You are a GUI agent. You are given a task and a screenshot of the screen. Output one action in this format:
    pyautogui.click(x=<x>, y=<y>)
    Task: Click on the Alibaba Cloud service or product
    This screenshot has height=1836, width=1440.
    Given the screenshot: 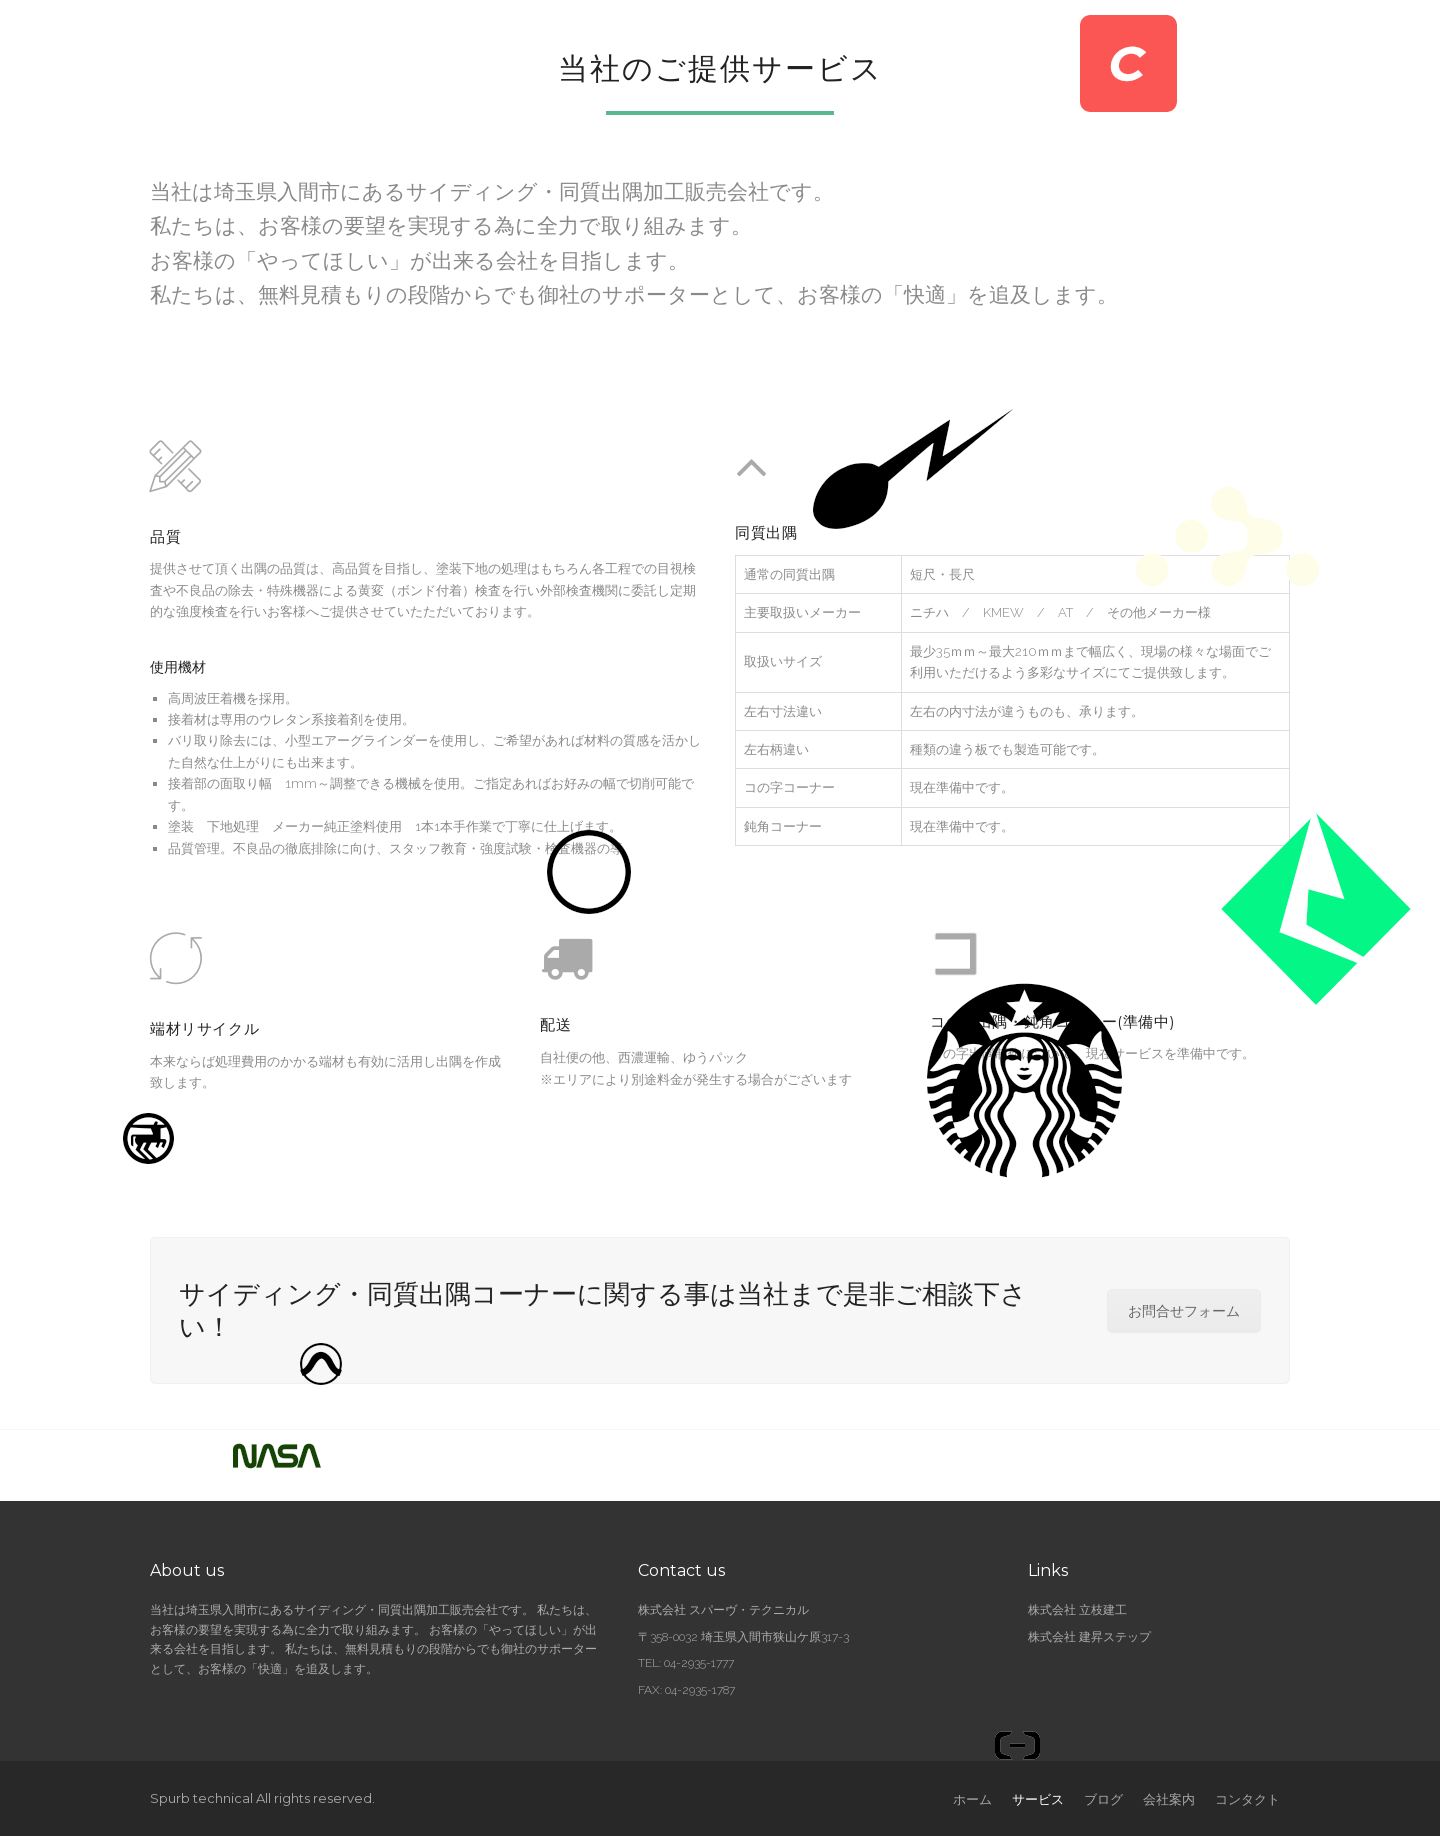 What is the action you would take?
    pyautogui.click(x=1017, y=1745)
    